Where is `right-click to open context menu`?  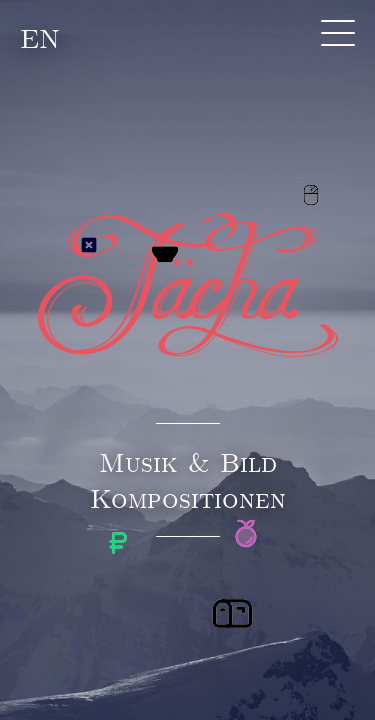 right-click to open context menu is located at coordinates (311, 195).